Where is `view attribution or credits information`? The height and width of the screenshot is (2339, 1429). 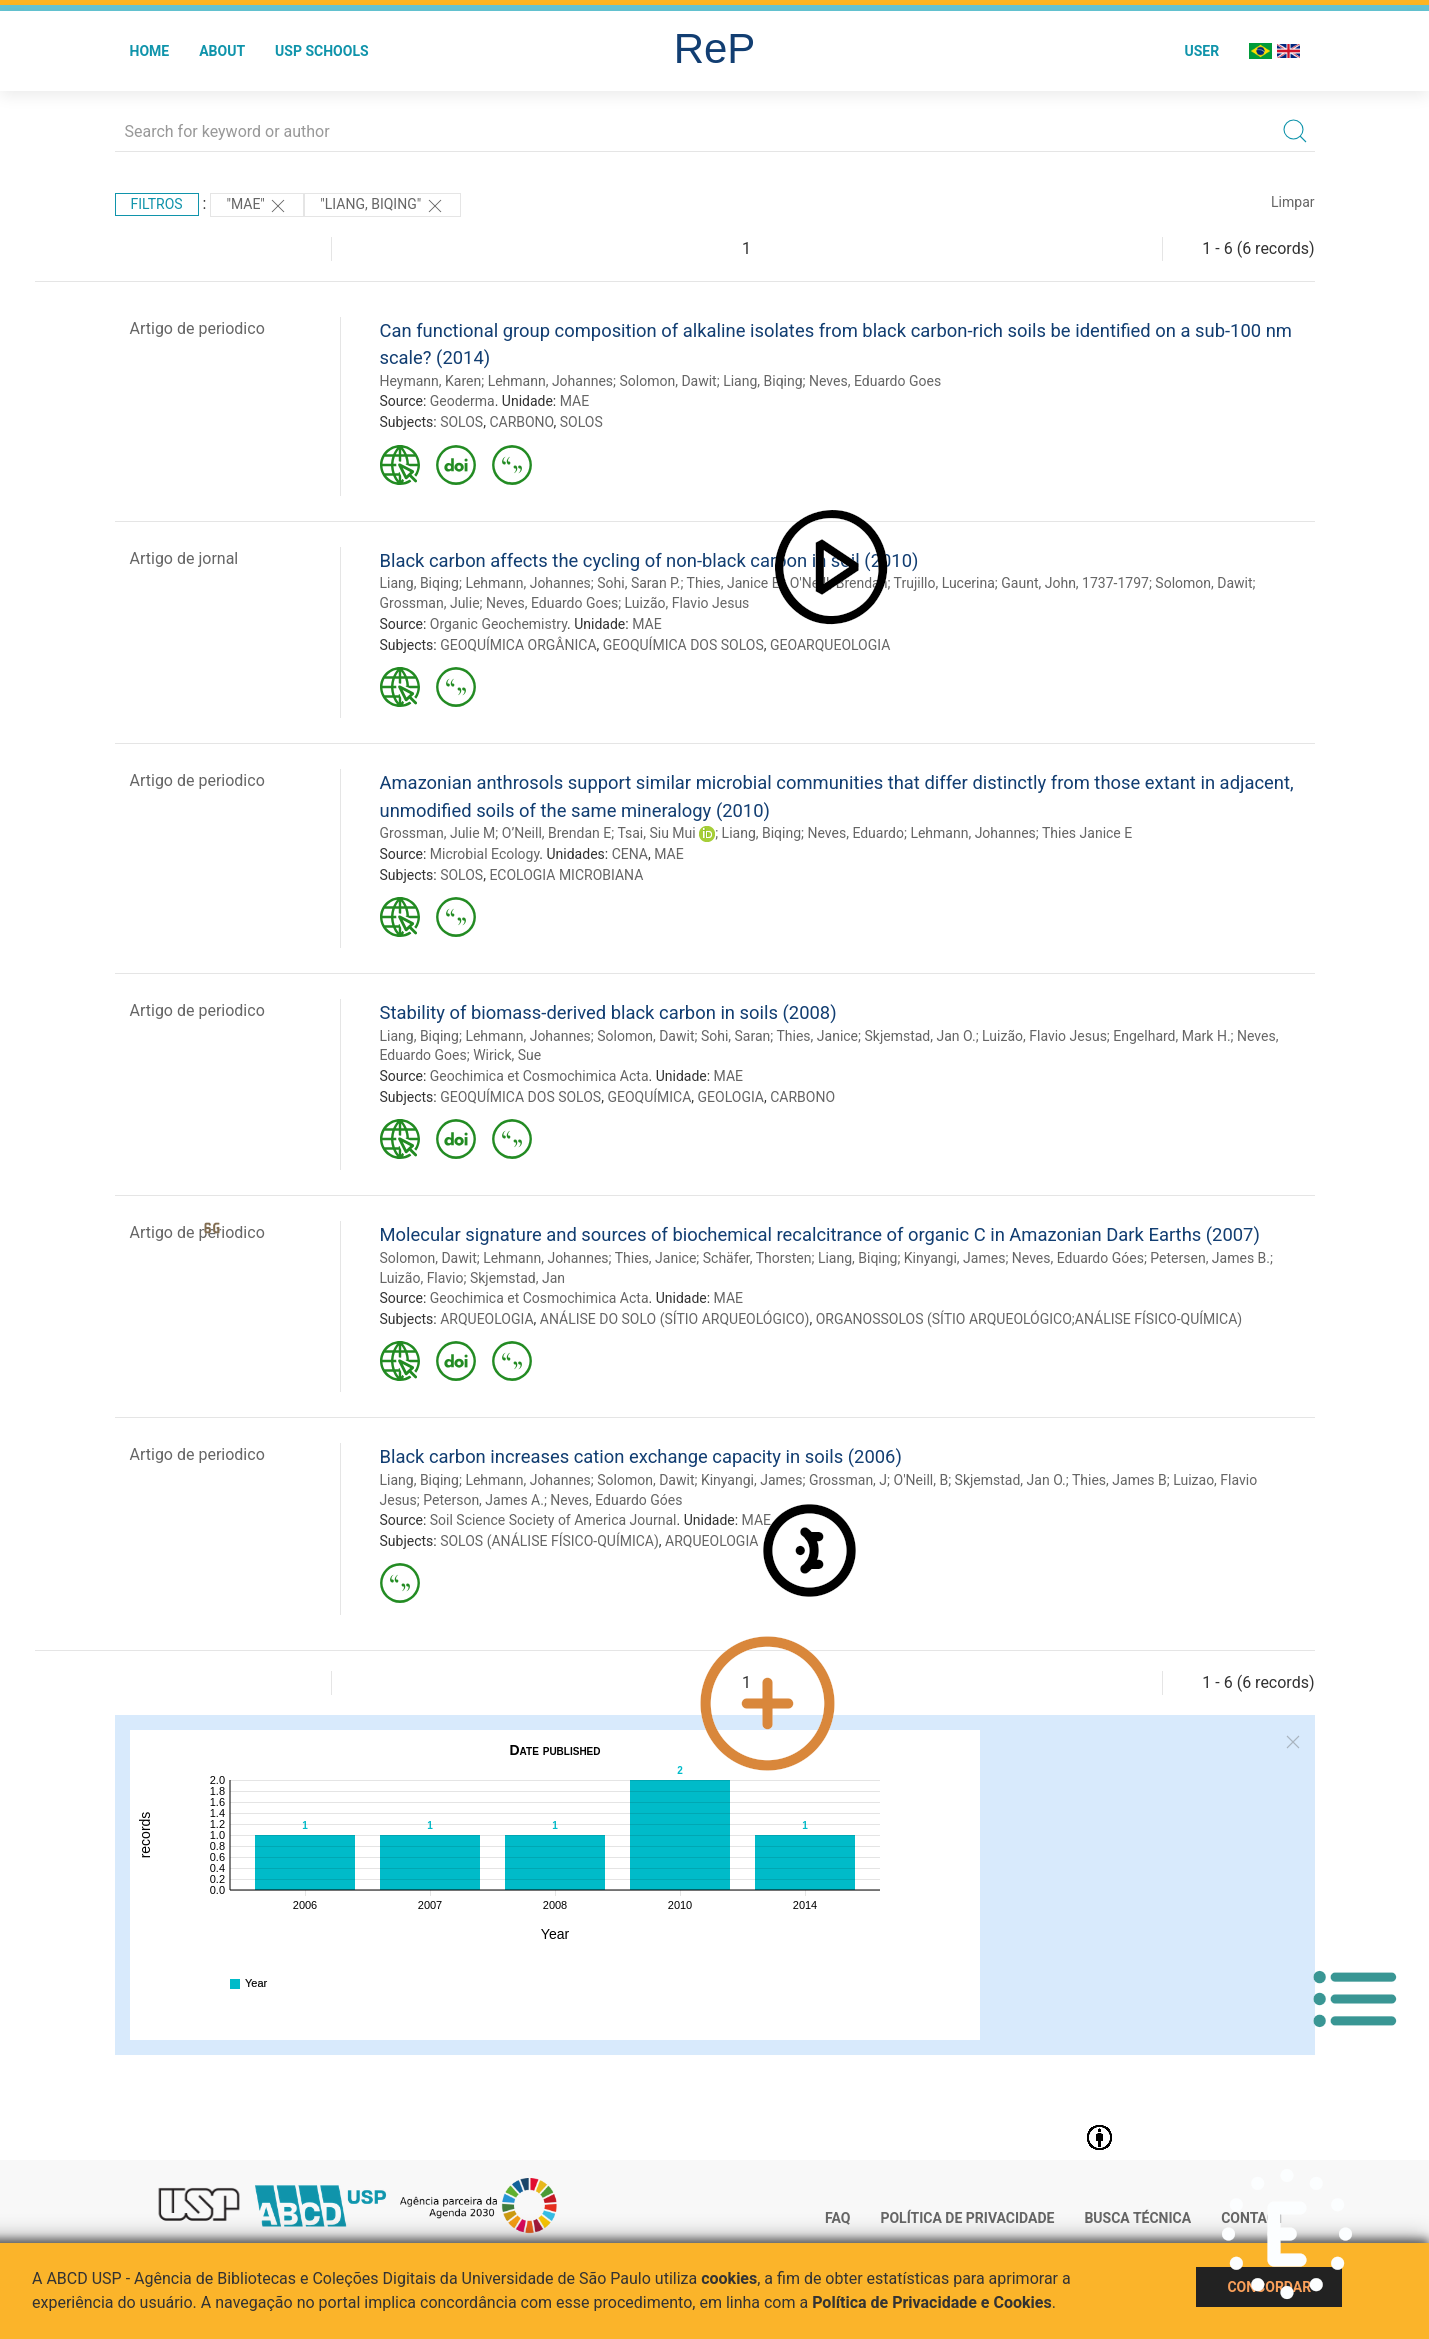
view attribution or credits information is located at coordinates (1099, 2137).